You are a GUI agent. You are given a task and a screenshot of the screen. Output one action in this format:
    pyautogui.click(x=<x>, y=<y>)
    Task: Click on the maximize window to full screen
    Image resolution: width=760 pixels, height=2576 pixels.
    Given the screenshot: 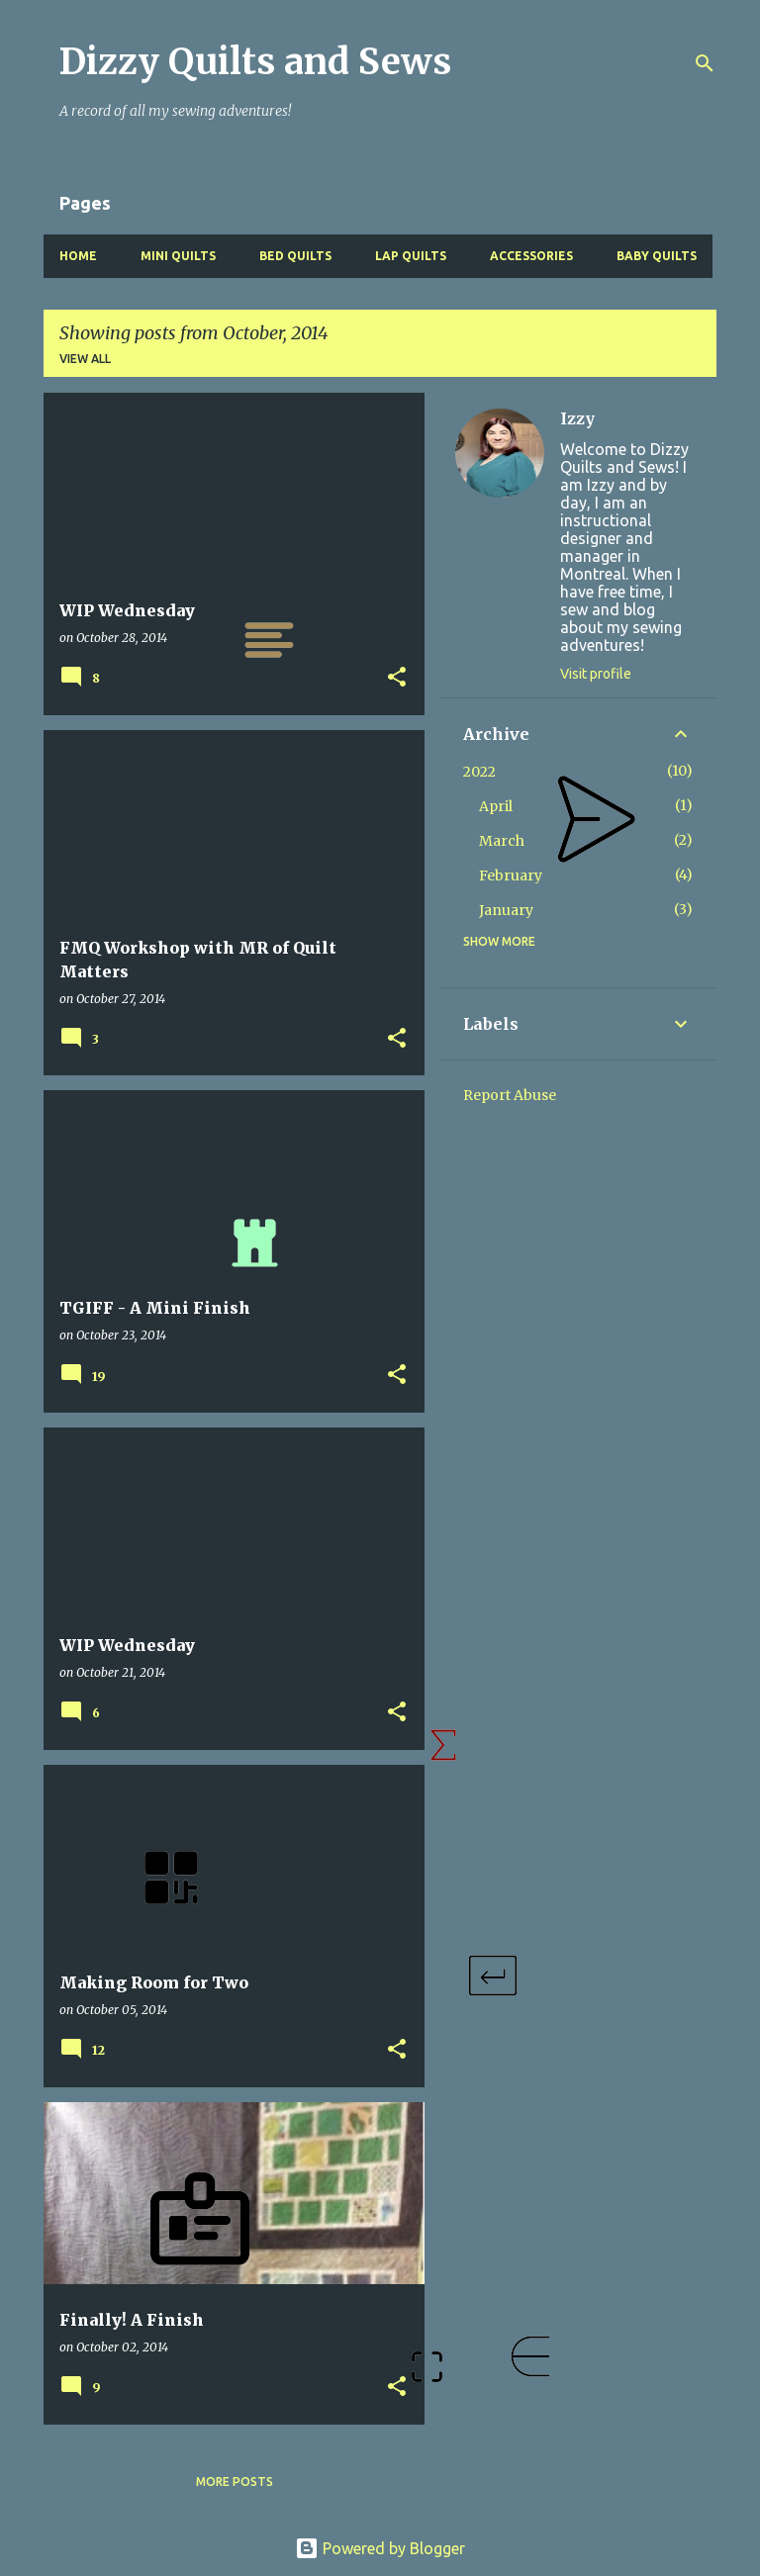 What is the action you would take?
    pyautogui.click(x=427, y=2366)
    